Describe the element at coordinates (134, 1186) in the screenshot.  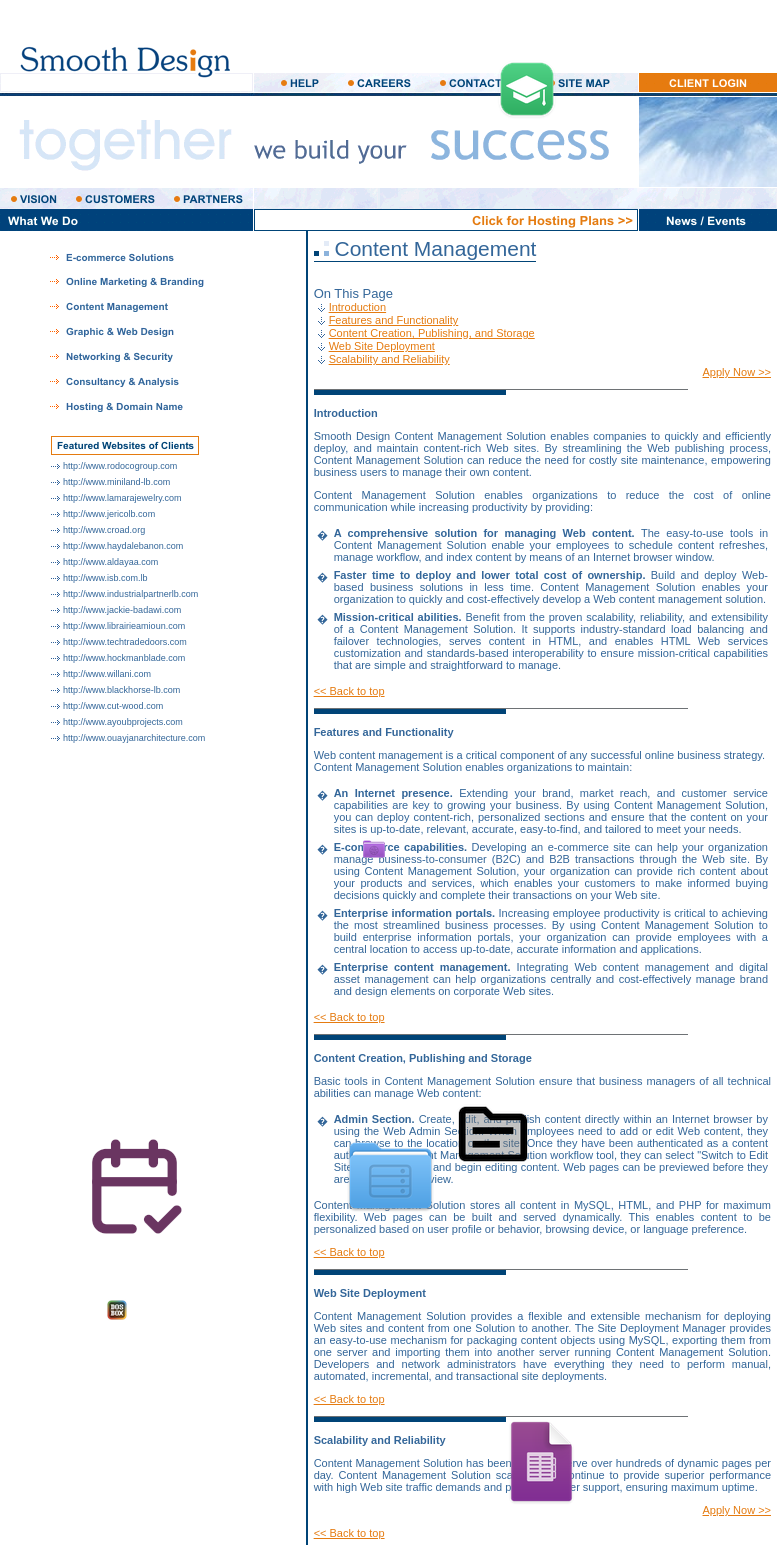
I see `confirm or complete a scheduled event` at that location.